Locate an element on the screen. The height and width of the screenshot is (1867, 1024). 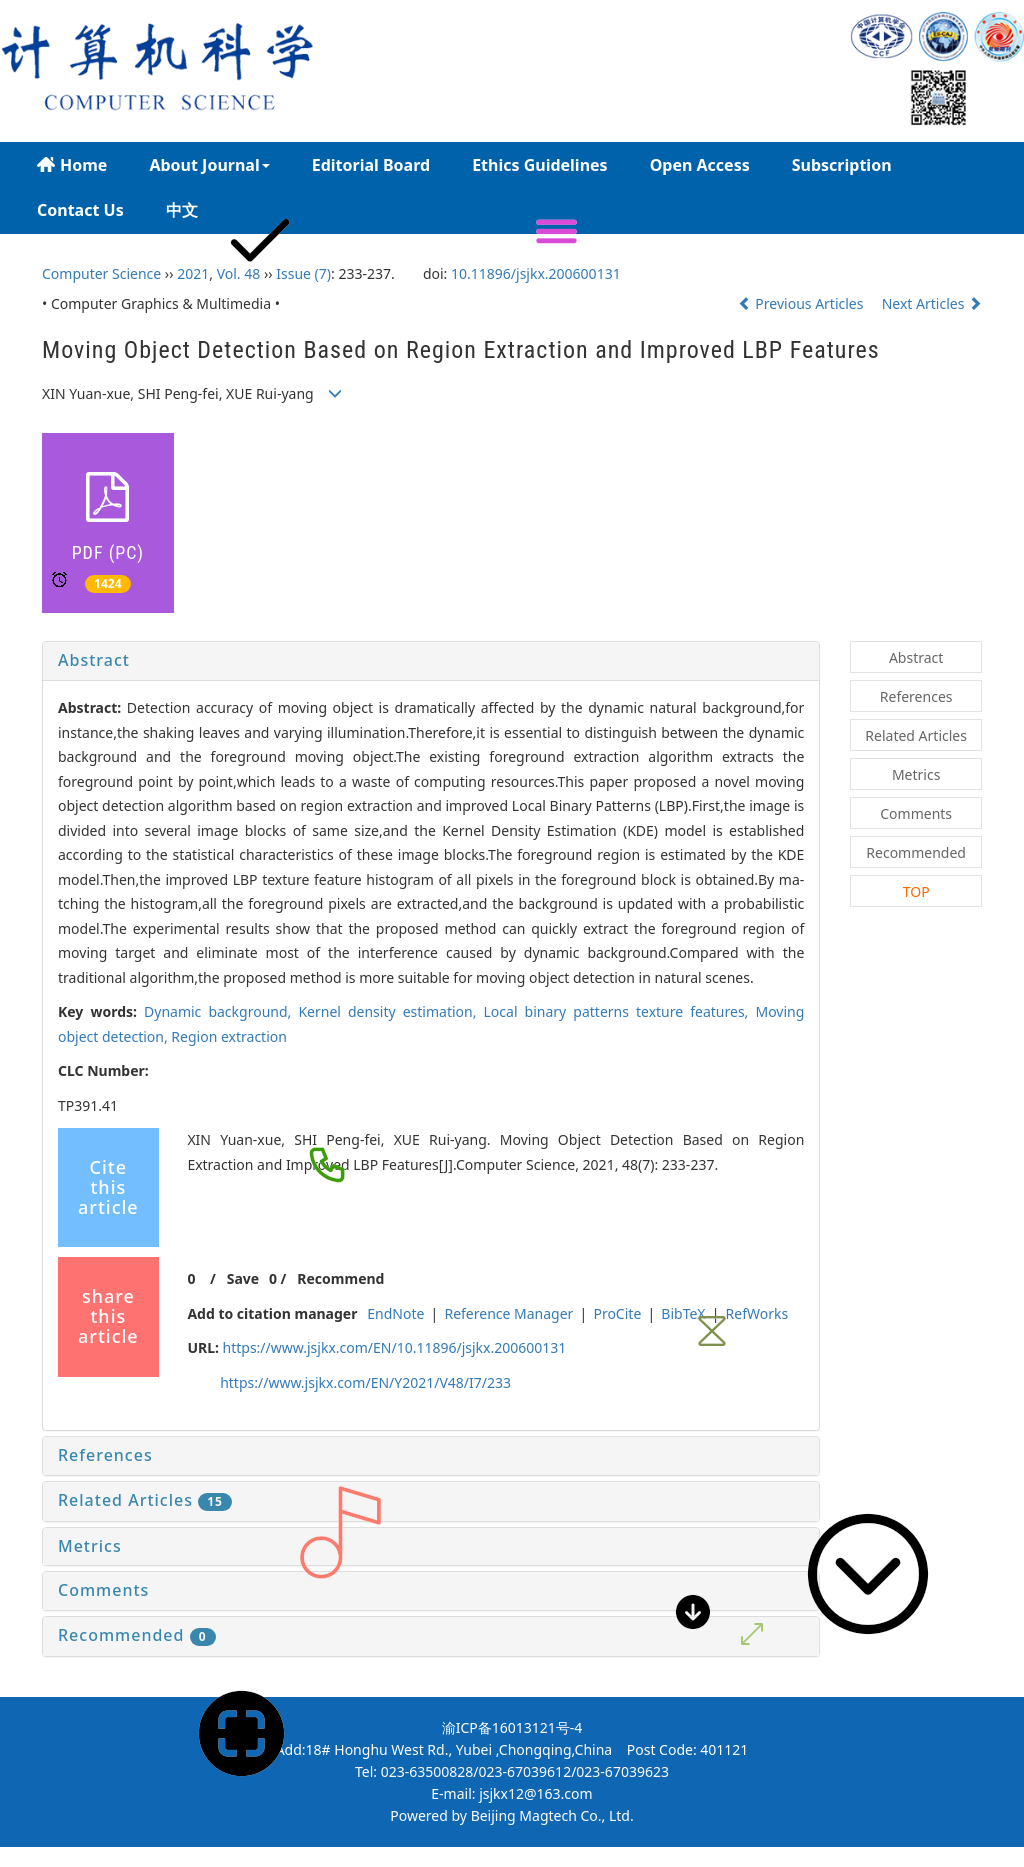
download a file or content is located at coordinates (693, 1612).